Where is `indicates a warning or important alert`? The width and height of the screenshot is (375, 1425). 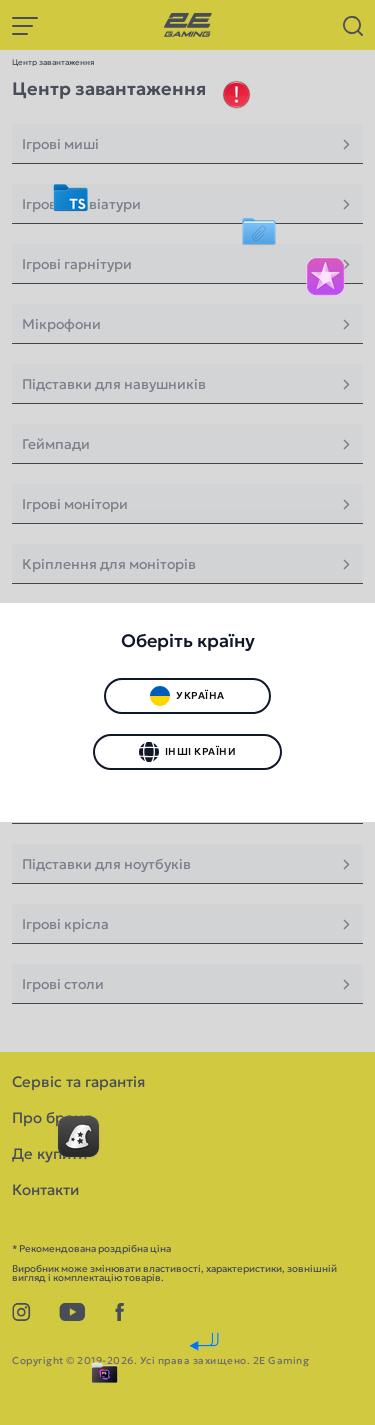
indicates a warning or important alert is located at coordinates (236, 94).